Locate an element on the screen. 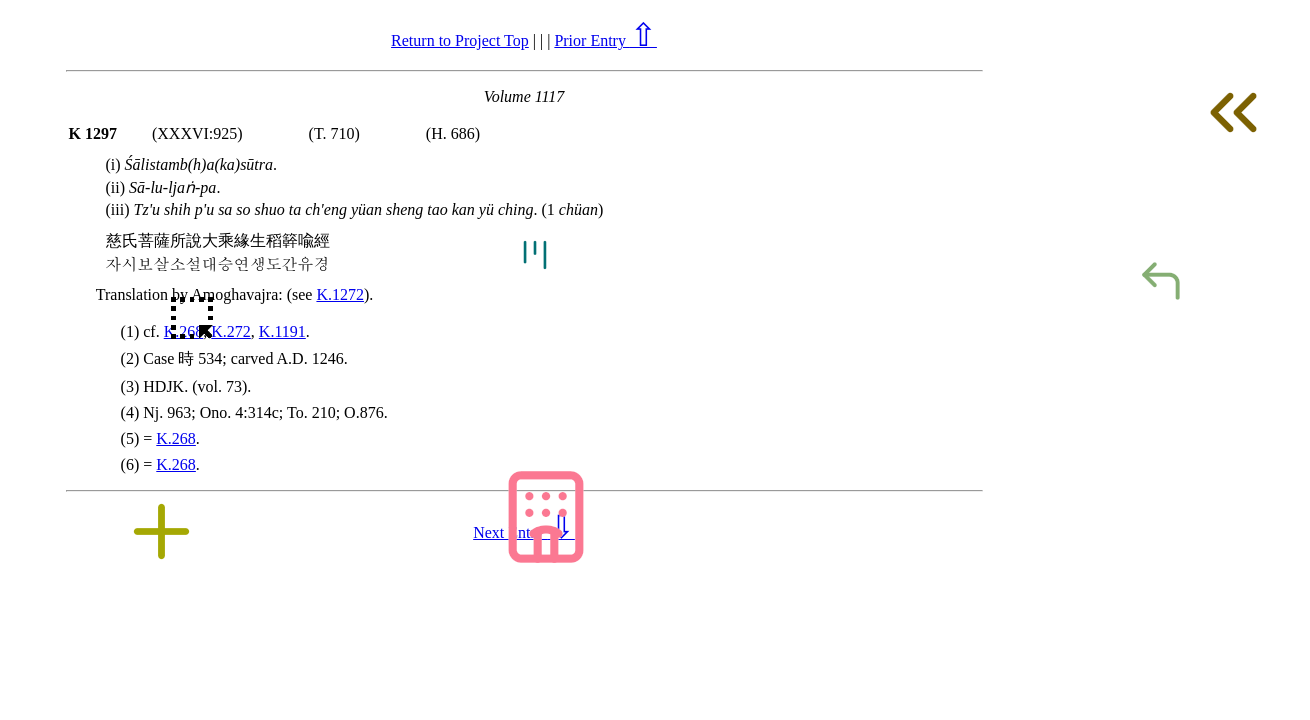  select or highlight an area is located at coordinates (192, 318).